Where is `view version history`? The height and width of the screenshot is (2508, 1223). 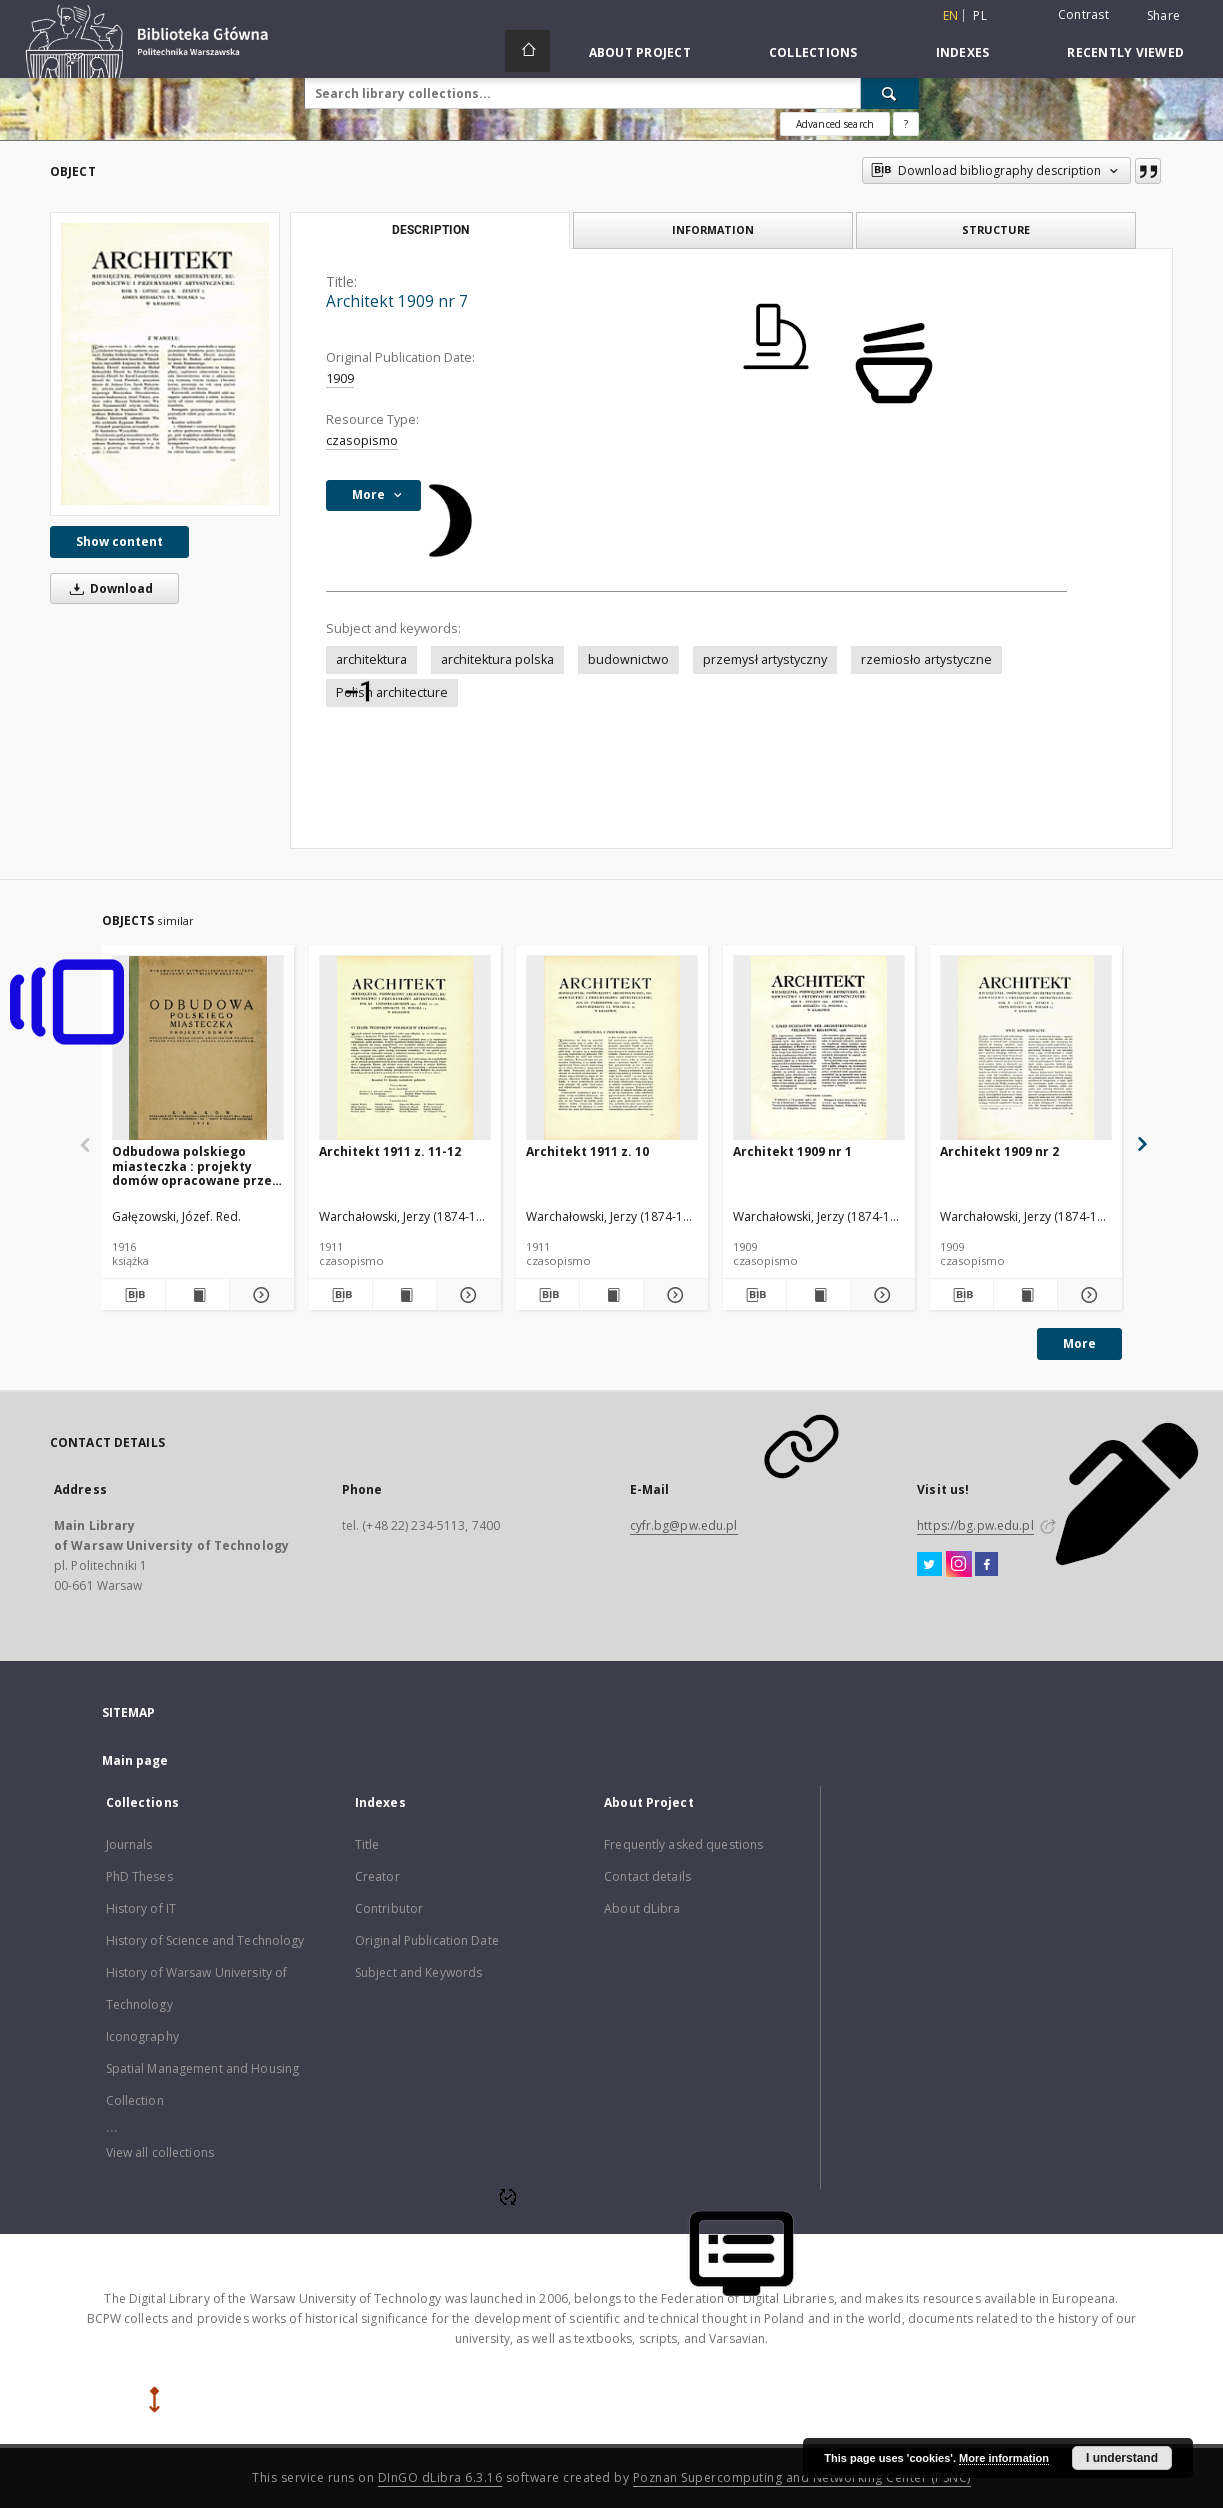
view version history is located at coordinates (67, 1002).